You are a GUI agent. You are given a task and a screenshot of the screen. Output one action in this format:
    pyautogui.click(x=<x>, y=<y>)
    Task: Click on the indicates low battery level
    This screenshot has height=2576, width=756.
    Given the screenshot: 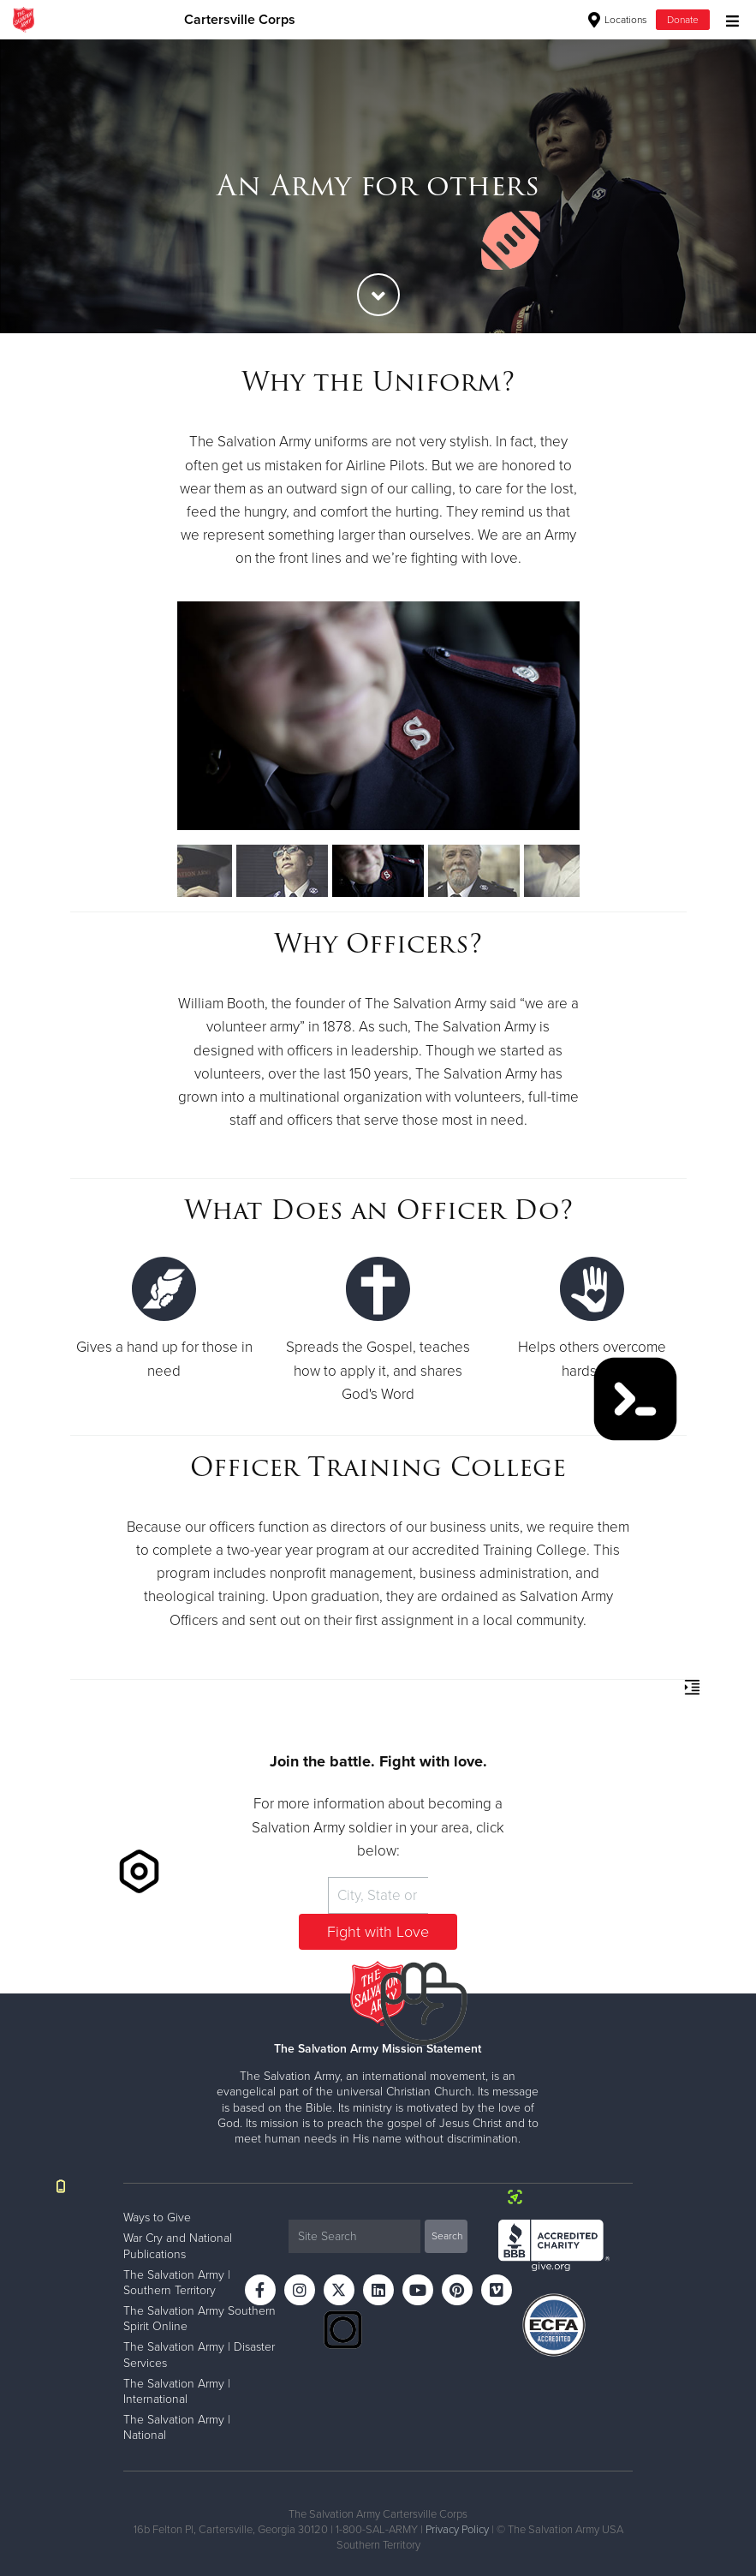 What is the action you would take?
    pyautogui.click(x=61, y=2186)
    